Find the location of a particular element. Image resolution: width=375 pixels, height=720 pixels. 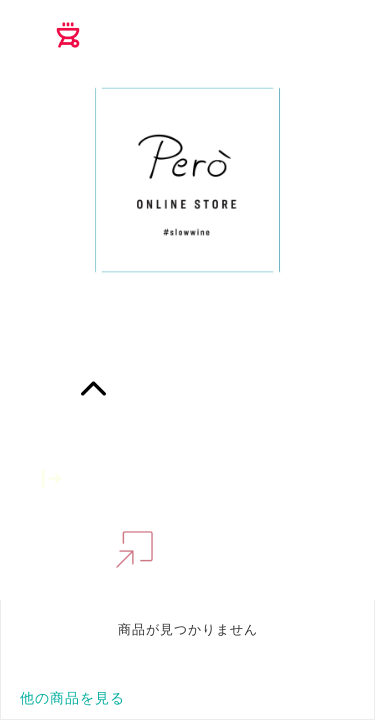

access grill or barbecue settings is located at coordinates (68, 35).